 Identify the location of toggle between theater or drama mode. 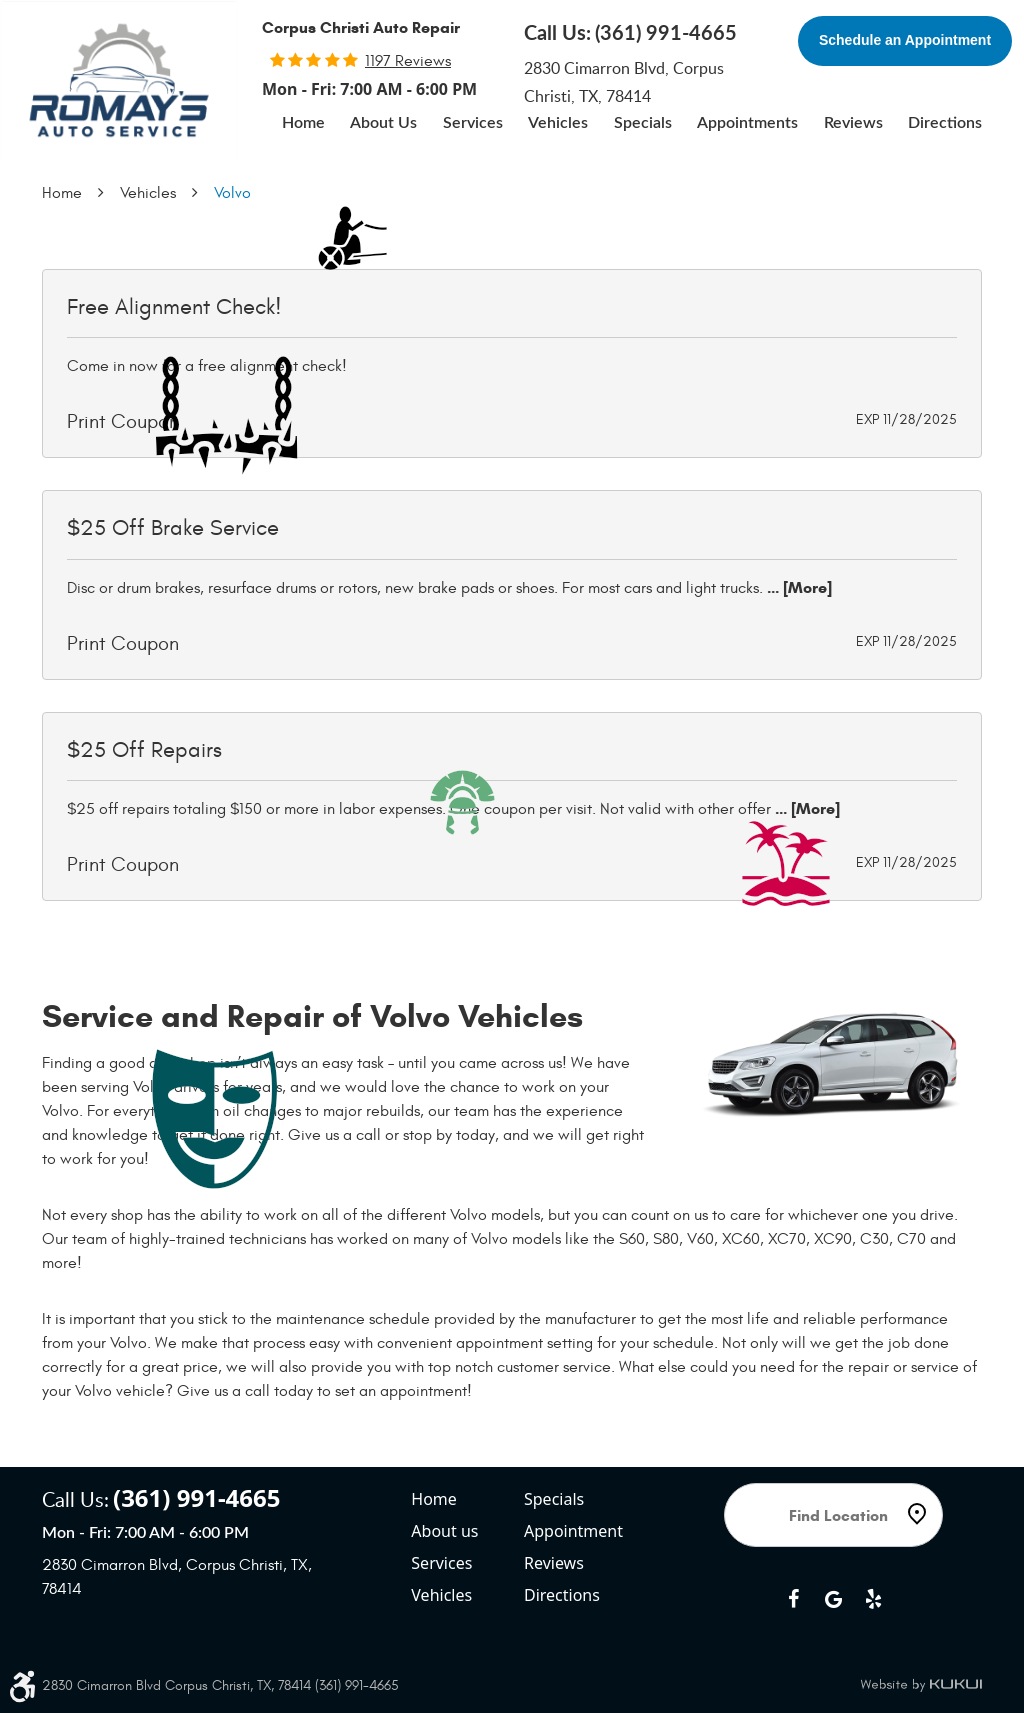
(213, 1119).